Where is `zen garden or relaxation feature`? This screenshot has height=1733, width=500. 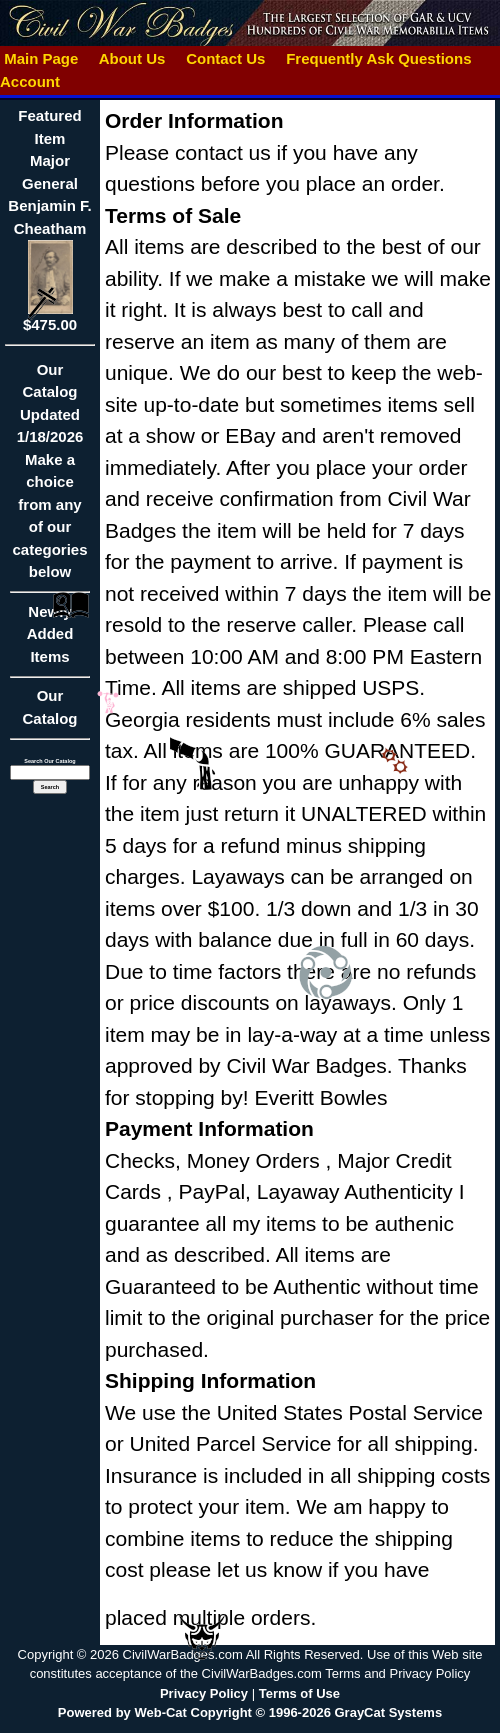 zen garden or relaxation feature is located at coordinates (197, 763).